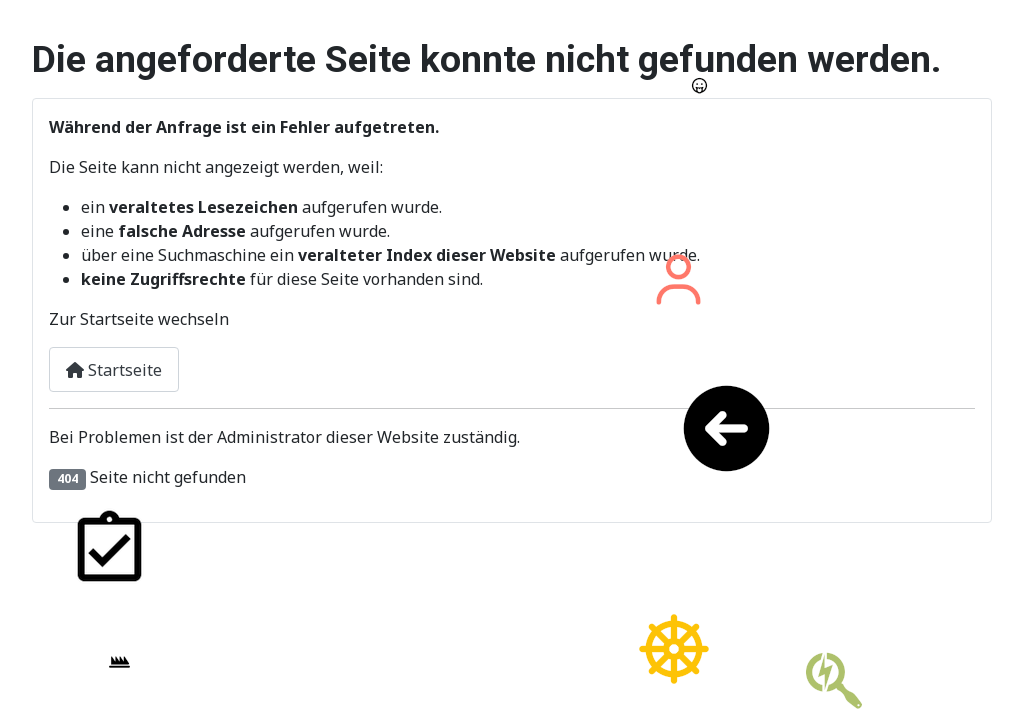  What do you see at coordinates (678, 279) in the screenshot?
I see `view your profile` at bounding box center [678, 279].